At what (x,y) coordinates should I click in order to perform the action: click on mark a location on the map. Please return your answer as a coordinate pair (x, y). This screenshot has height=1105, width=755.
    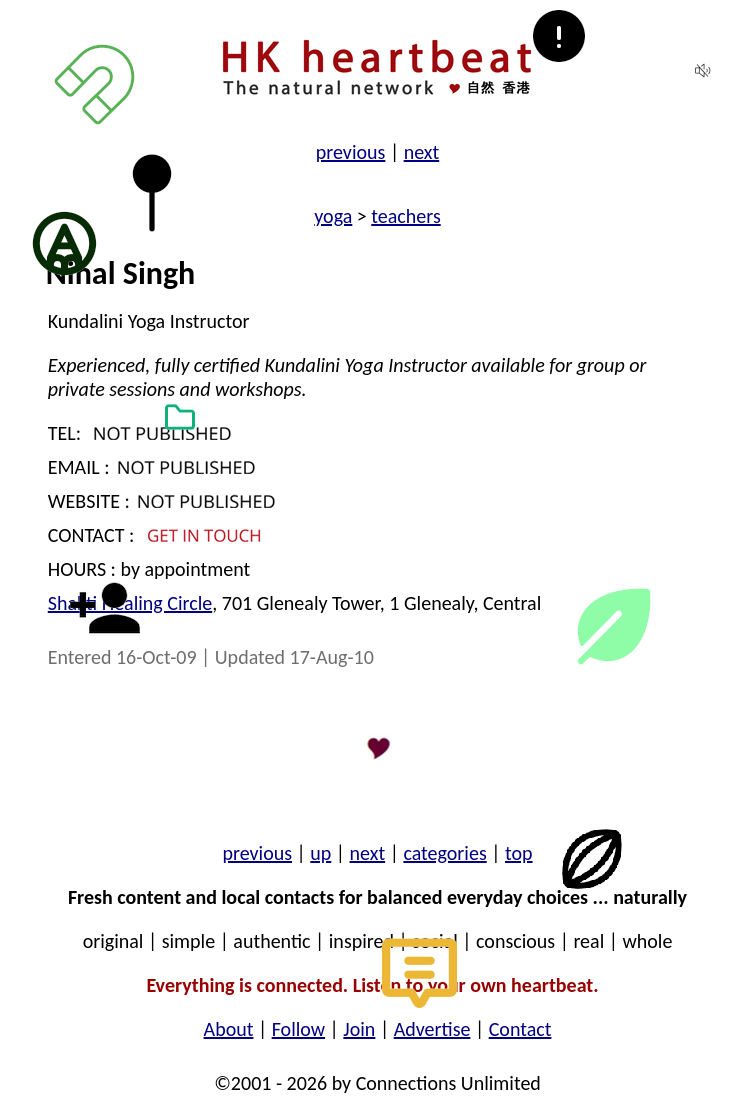
    Looking at the image, I should click on (152, 193).